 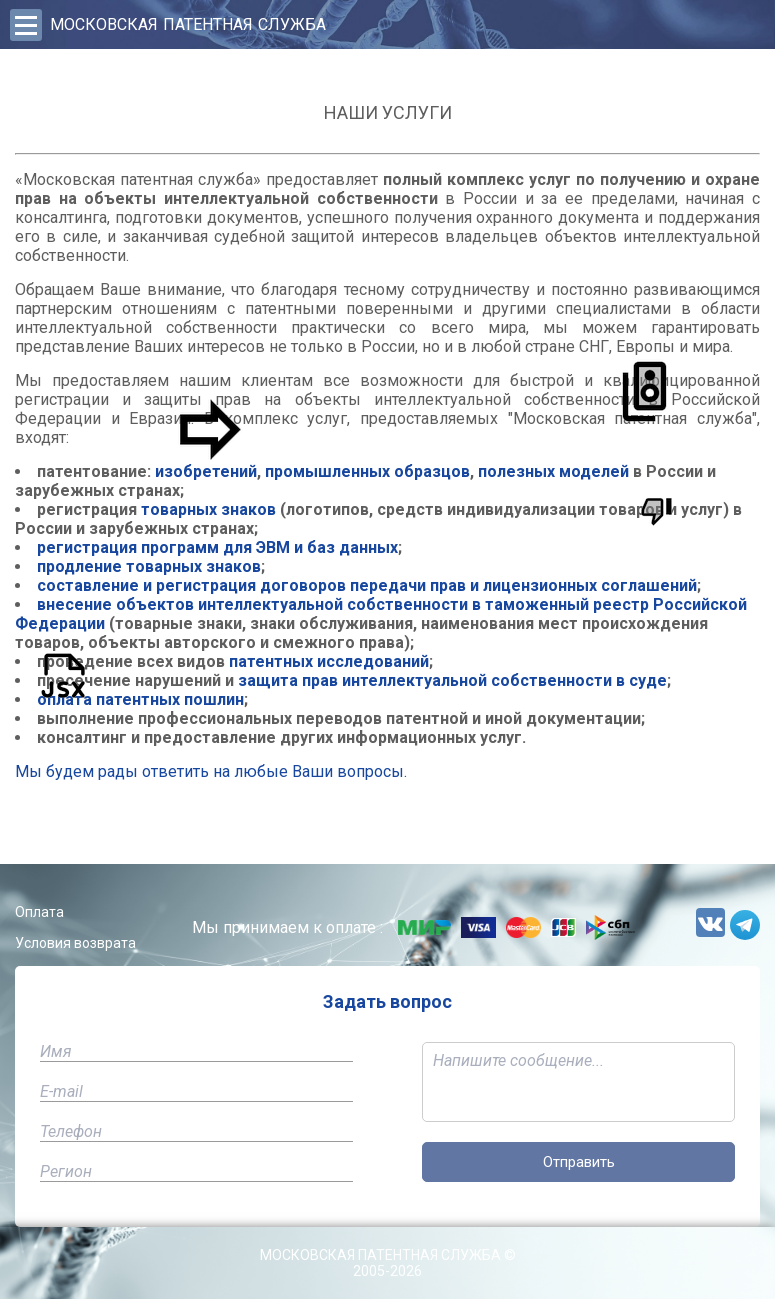 What do you see at coordinates (210, 429) in the screenshot?
I see `forward an email or message` at bounding box center [210, 429].